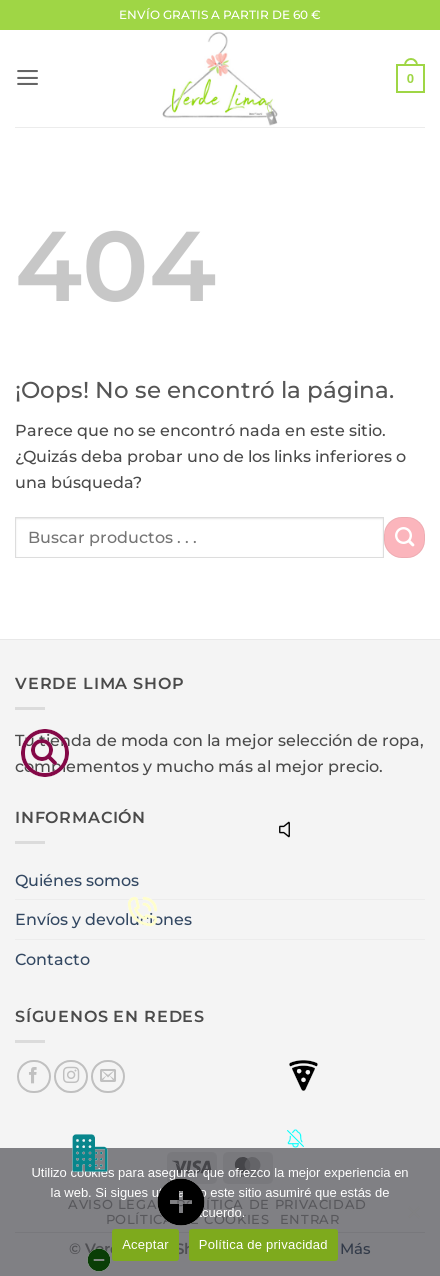 This screenshot has height=1276, width=440. Describe the element at coordinates (90, 1153) in the screenshot. I see `view business or company information` at that location.